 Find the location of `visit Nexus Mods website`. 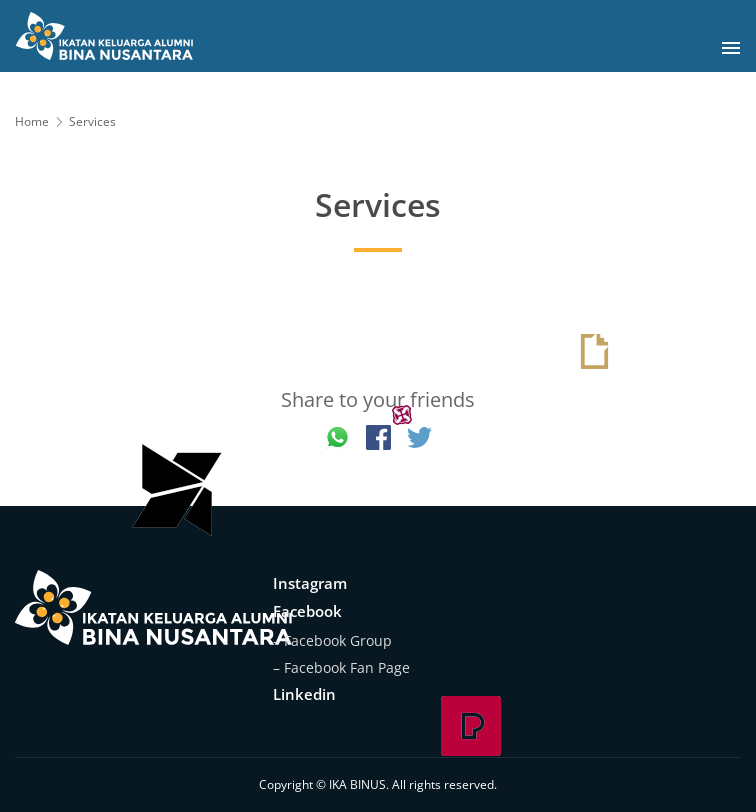

visit Nexus Mods website is located at coordinates (402, 415).